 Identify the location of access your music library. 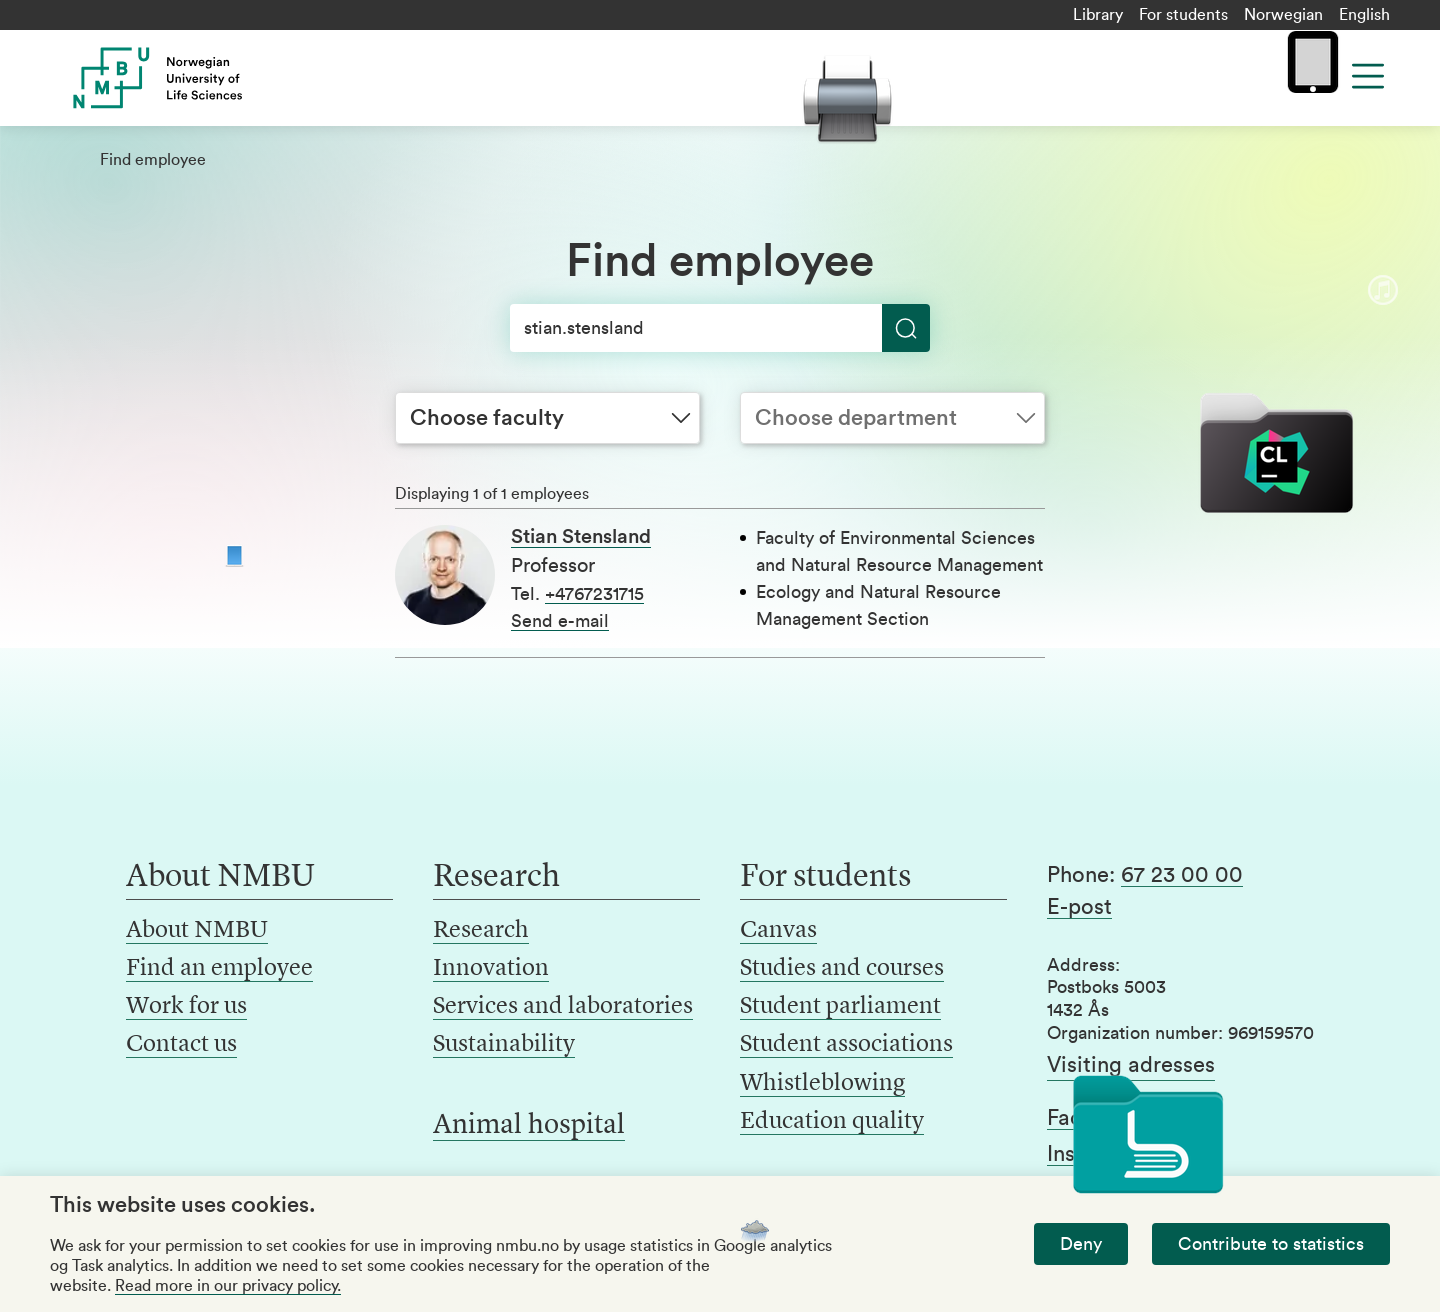
(1383, 290).